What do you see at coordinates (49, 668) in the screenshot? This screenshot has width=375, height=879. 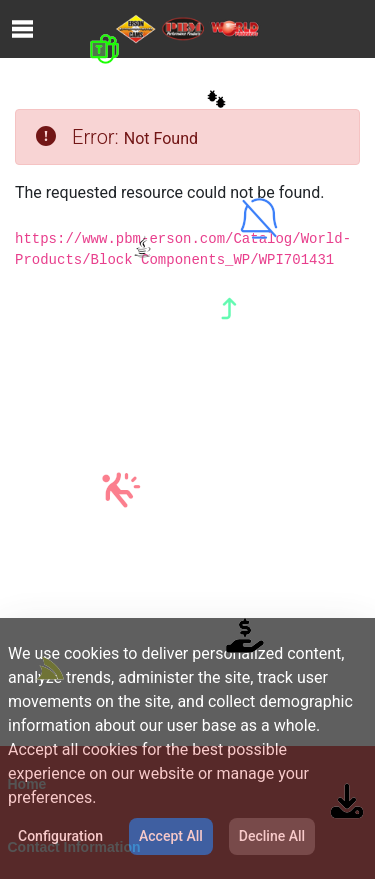 I see `servicestack brand logo` at bounding box center [49, 668].